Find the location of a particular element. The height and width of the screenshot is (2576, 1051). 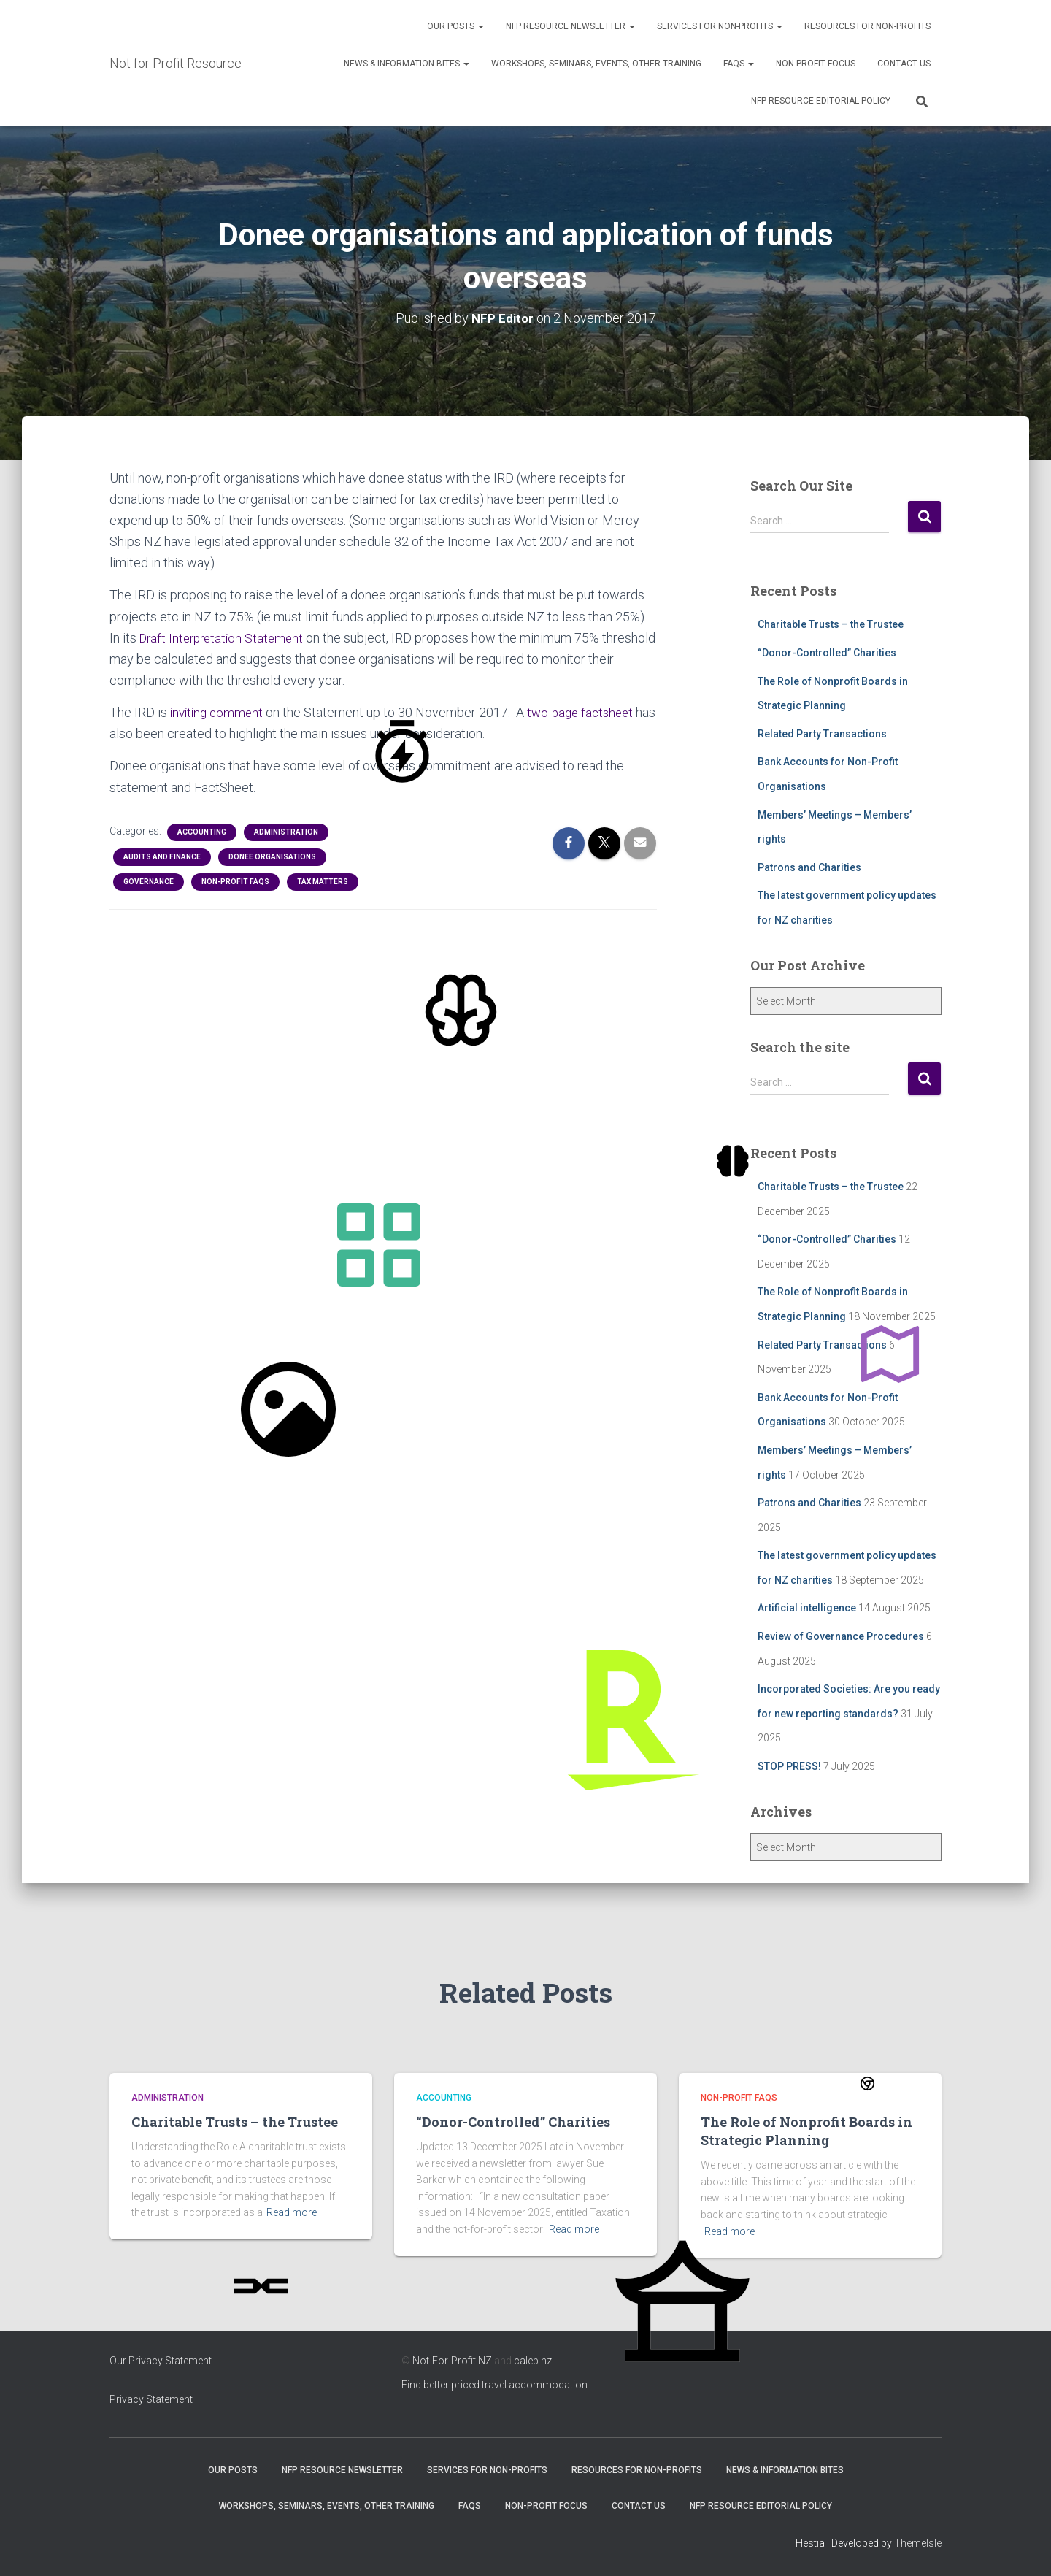

access cognitive or AI-powered features is located at coordinates (461, 1010).